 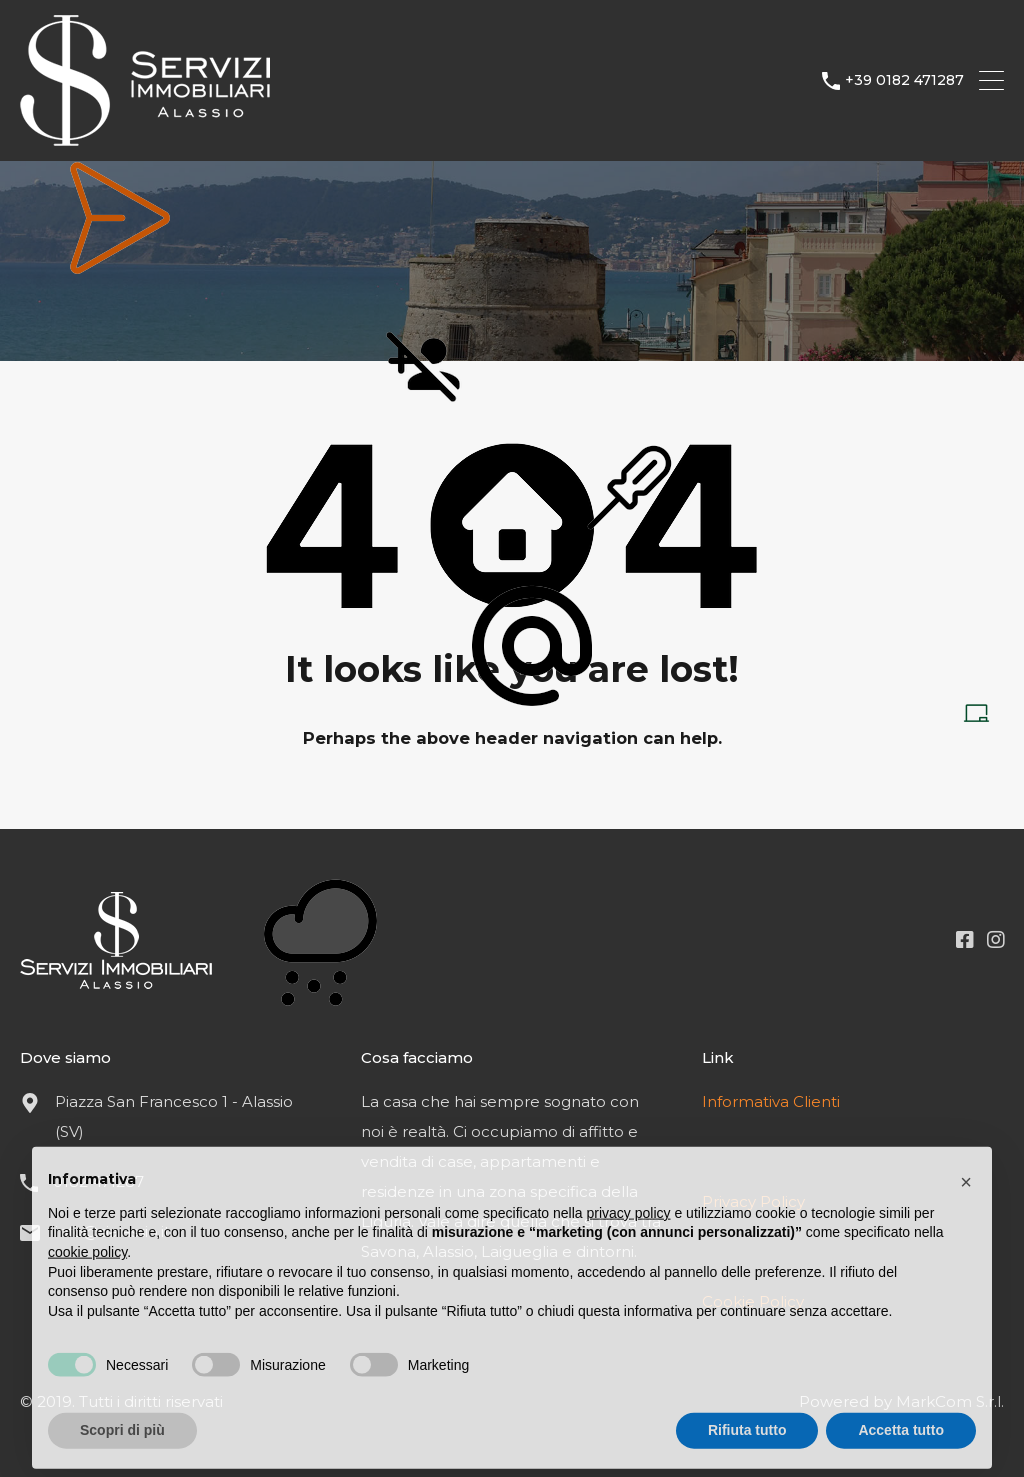 What do you see at coordinates (424, 364) in the screenshot?
I see `indicates adding contacts is disabled` at bounding box center [424, 364].